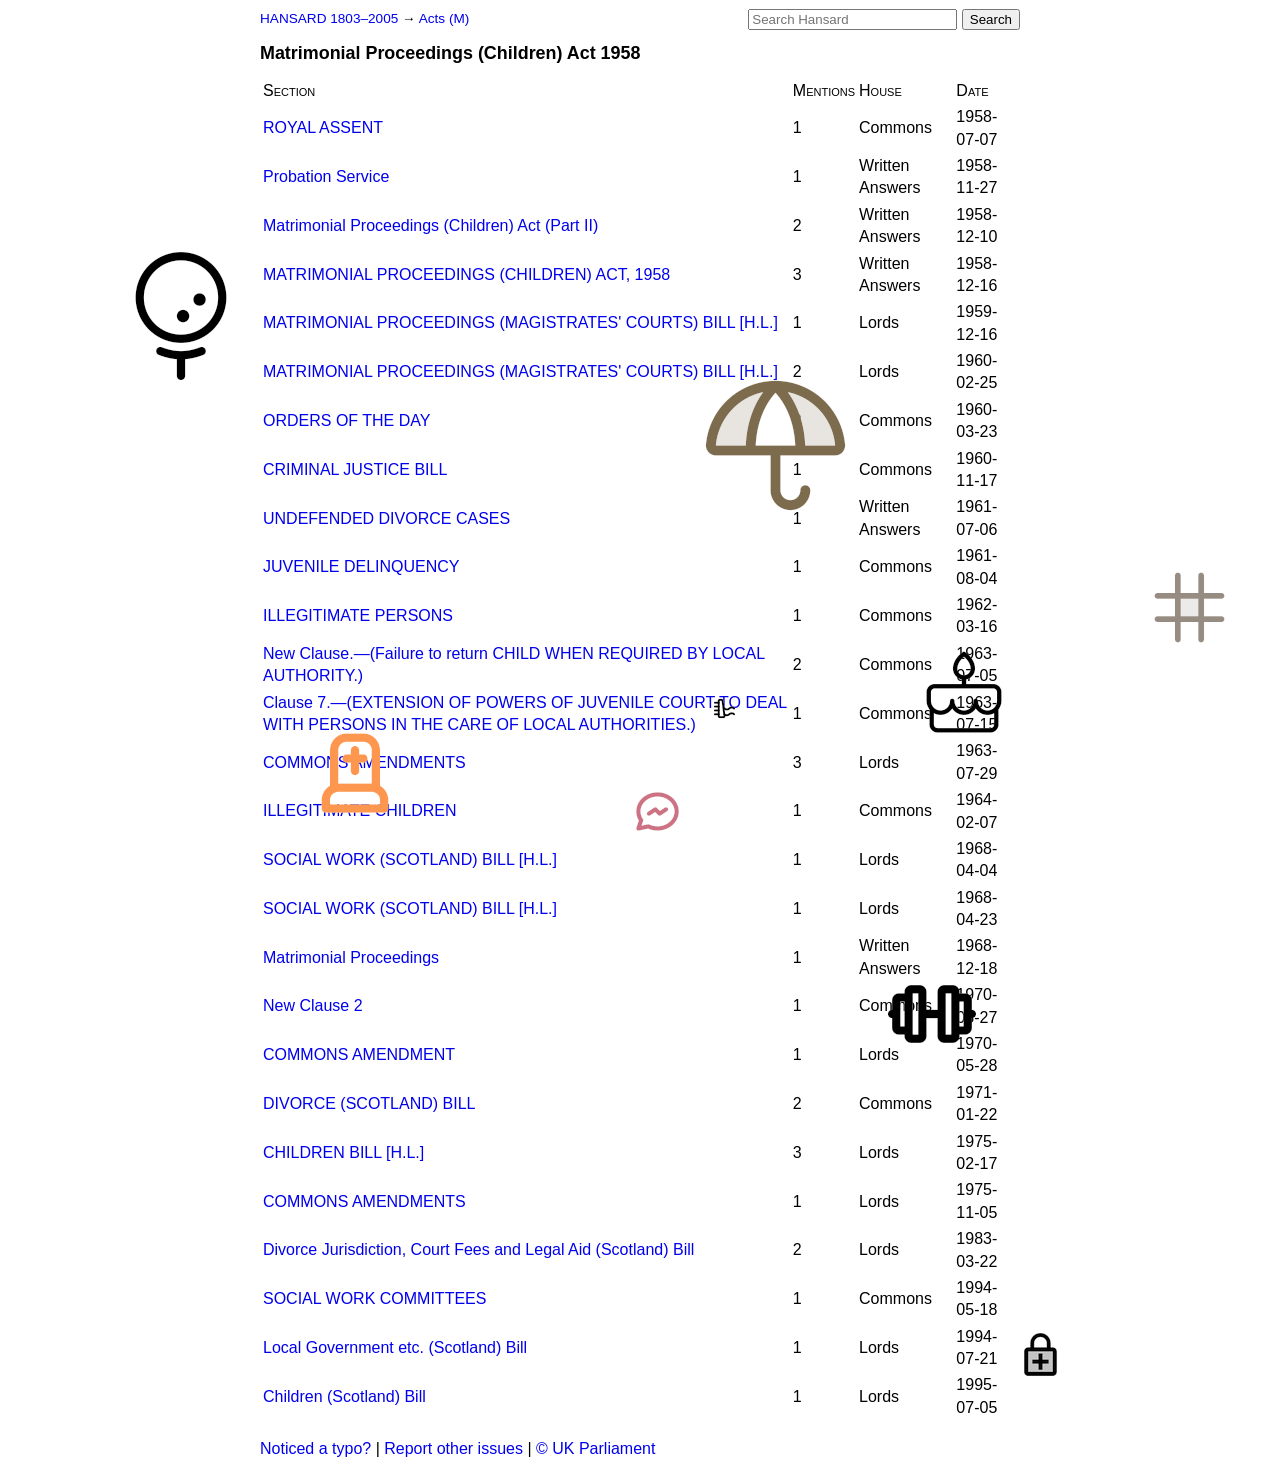  What do you see at coordinates (1189, 607) in the screenshot?
I see `add or view hashtags` at bounding box center [1189, 607].